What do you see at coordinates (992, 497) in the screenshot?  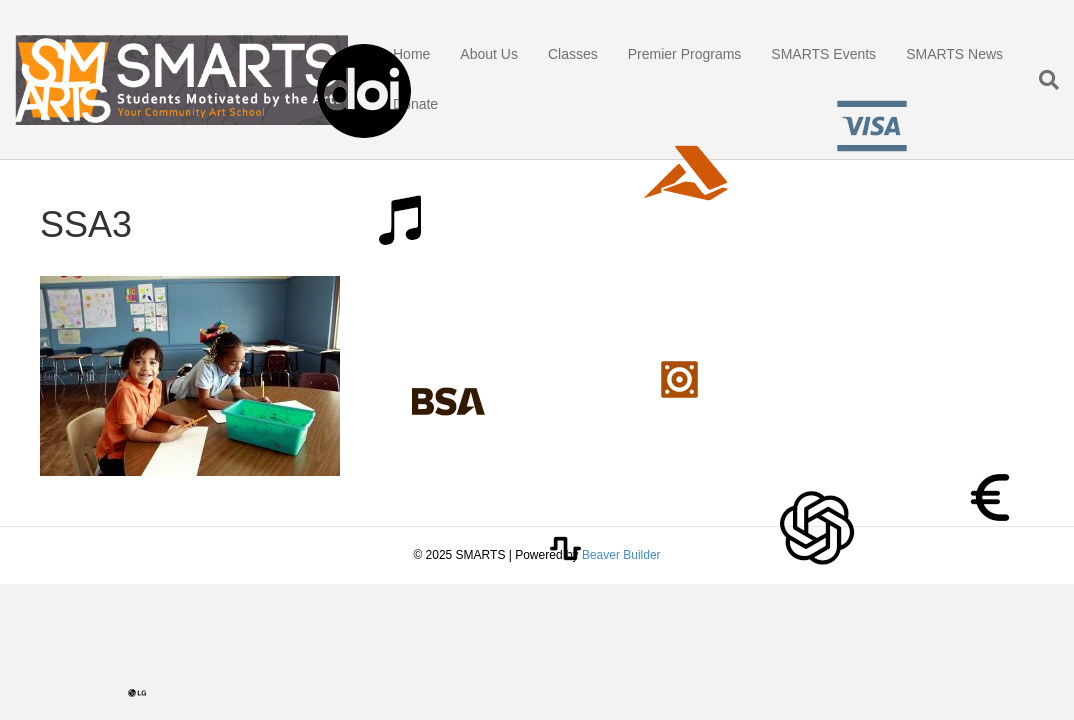 I see `indicates euro currency or price` at bounding box center [992, 497].